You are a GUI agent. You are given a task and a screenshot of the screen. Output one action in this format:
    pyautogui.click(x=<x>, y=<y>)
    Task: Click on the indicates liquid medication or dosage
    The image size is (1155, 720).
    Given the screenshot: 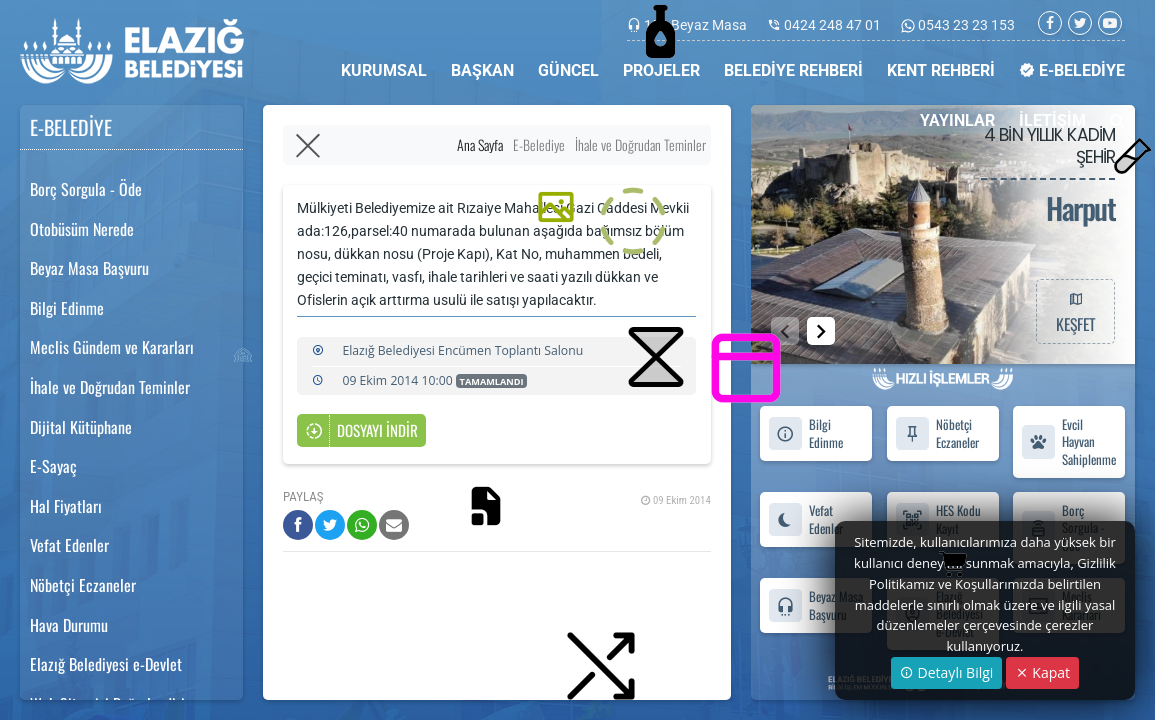 What is the action you would take?
    pyautogui.click(x=660, y=31)
    